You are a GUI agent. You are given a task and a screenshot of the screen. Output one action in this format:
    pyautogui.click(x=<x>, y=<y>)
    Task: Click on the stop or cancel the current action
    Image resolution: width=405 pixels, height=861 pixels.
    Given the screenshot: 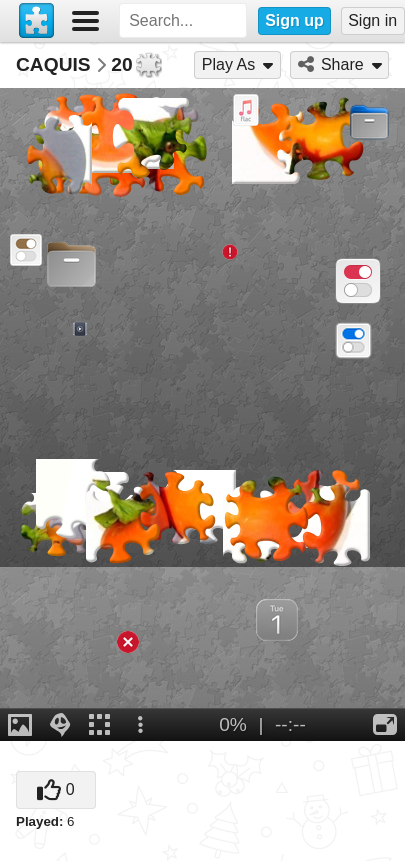 What is the action you would take?
    pyautogui.click(x=128, y=642)
    